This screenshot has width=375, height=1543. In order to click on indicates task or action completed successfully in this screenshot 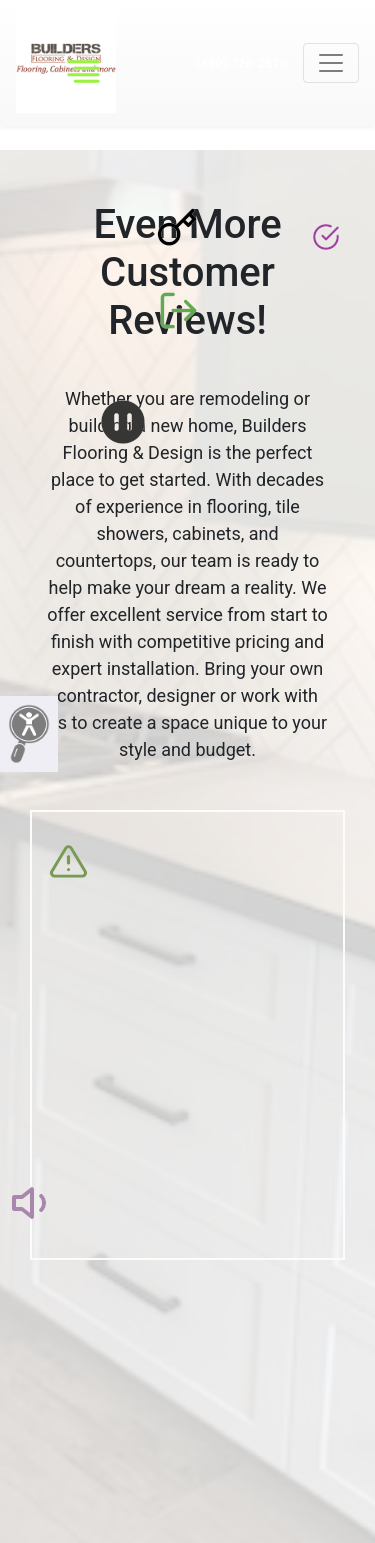, I will do `click(326, 237)`.